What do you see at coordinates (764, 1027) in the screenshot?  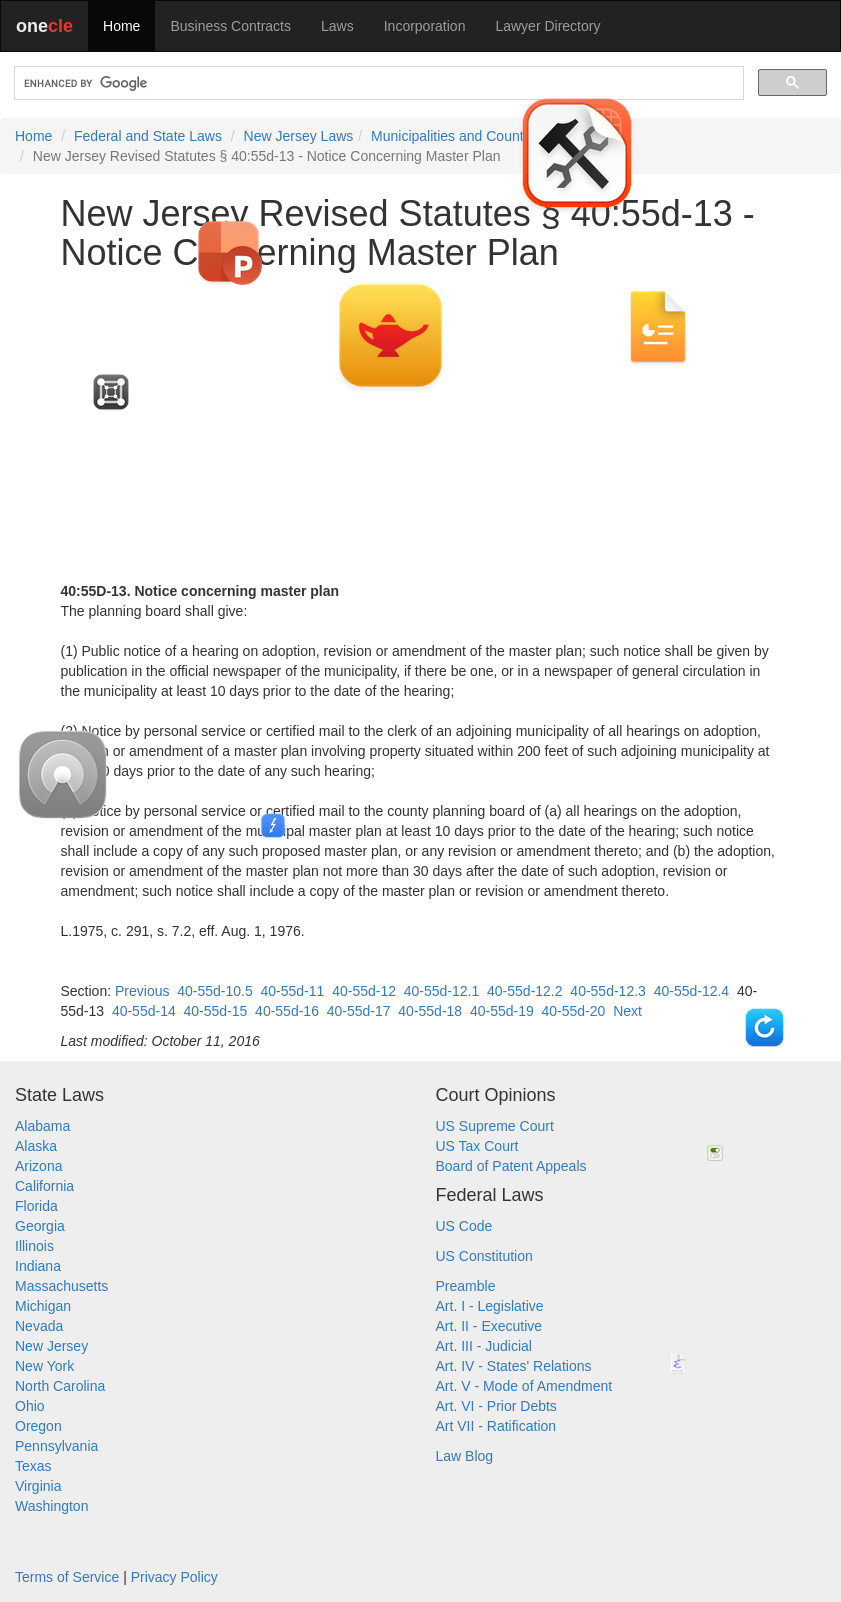 I see `restart the system or application` at bounding box center [764, 1027].